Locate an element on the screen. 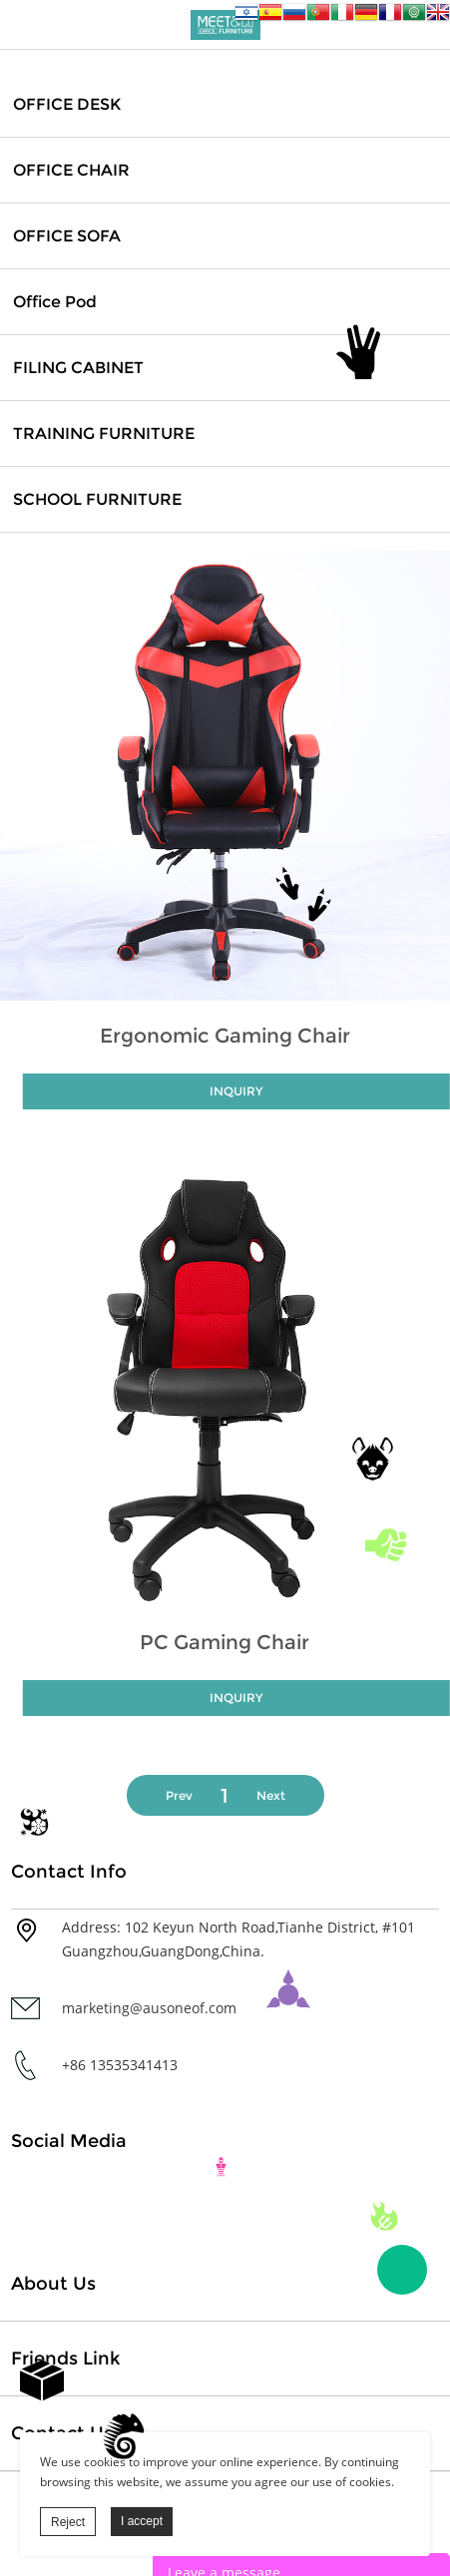  indicates player has reached level three is located at coordinates (288, 1988).